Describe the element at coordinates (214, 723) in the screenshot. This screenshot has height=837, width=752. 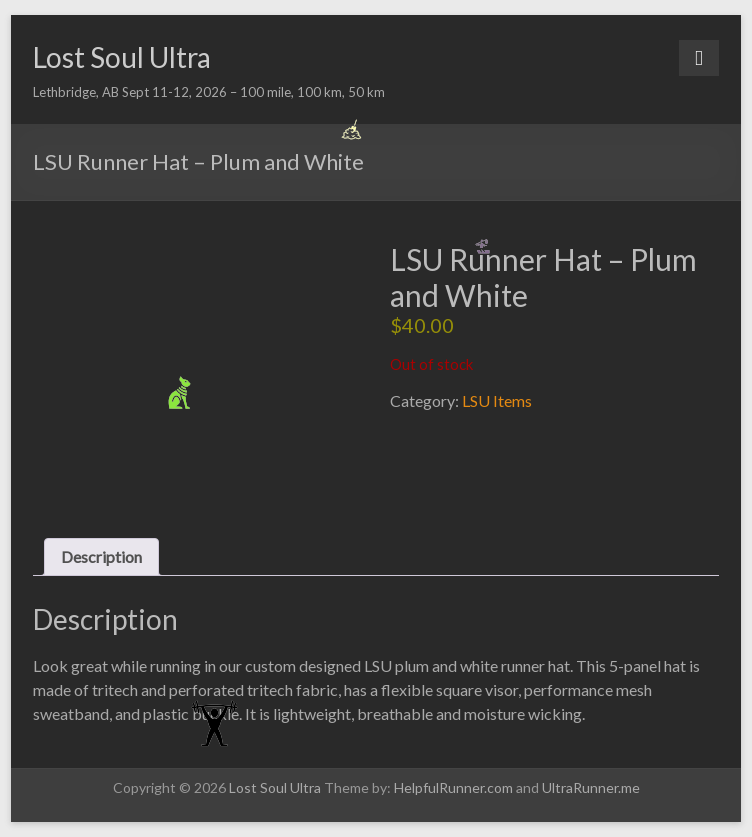
I see `access workout or exercise tracking` at that location.